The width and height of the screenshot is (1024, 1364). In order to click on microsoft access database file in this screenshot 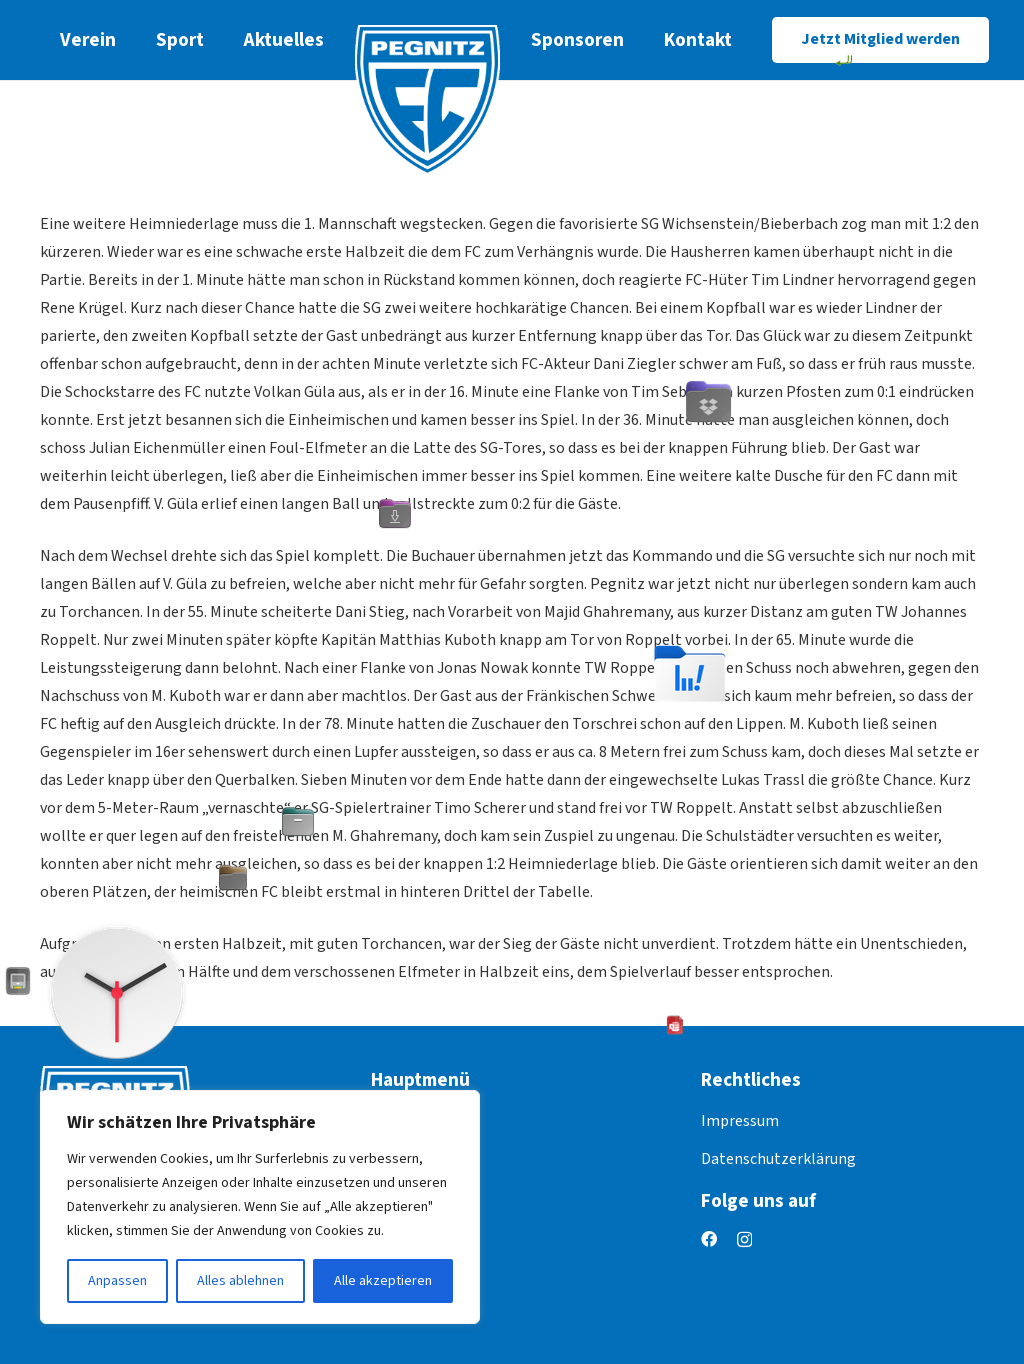, I will do `click(675, 1025)`.